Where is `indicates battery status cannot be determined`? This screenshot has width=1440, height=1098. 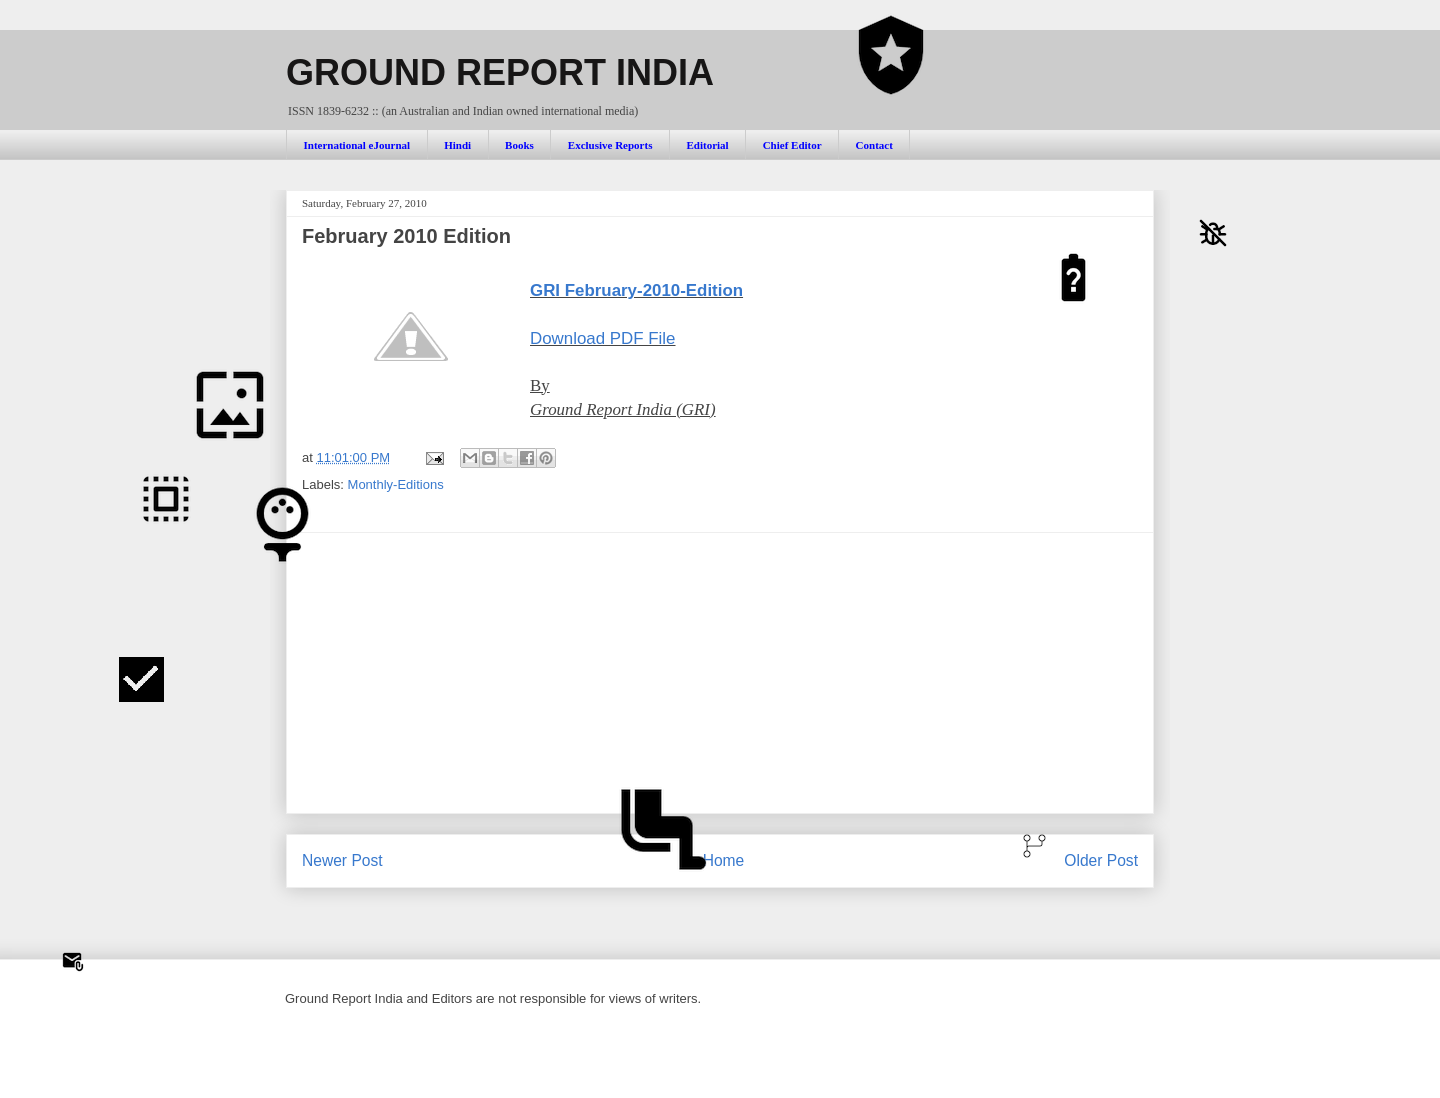 indicates battery status cannot be determined is located at coordinates (1073, 277).